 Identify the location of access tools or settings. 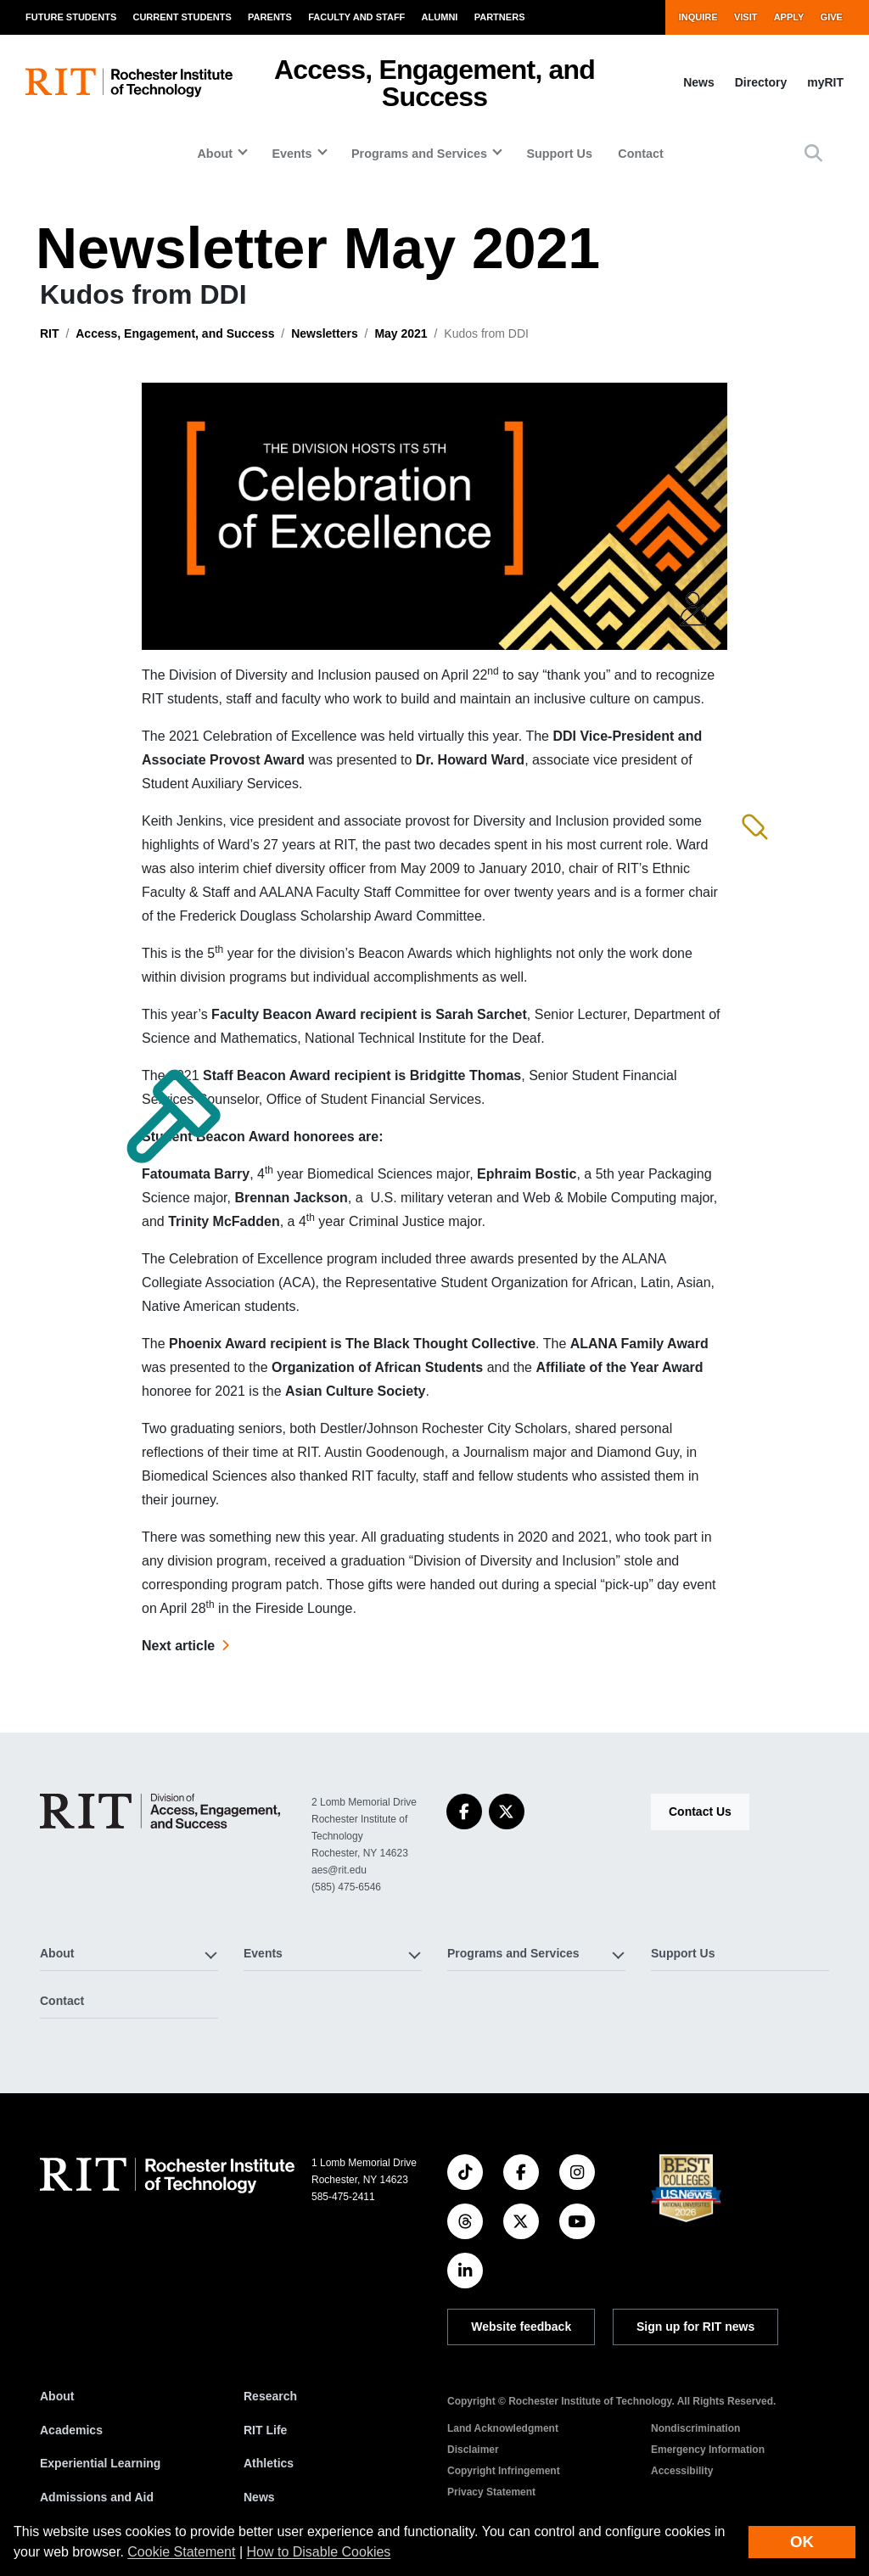
(172, 1115).